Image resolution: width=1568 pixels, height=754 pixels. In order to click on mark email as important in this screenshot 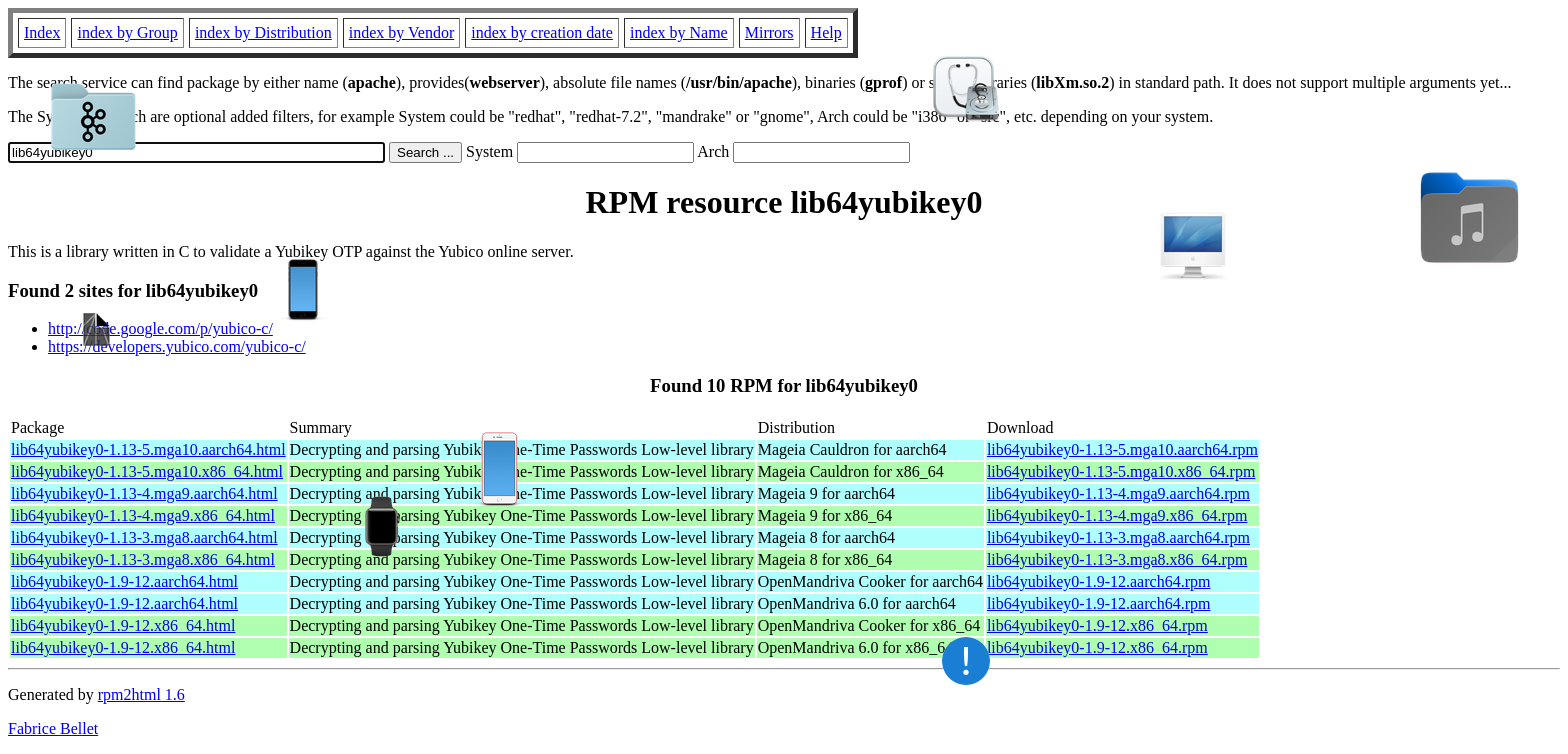, I will do `click(966, 661)`.